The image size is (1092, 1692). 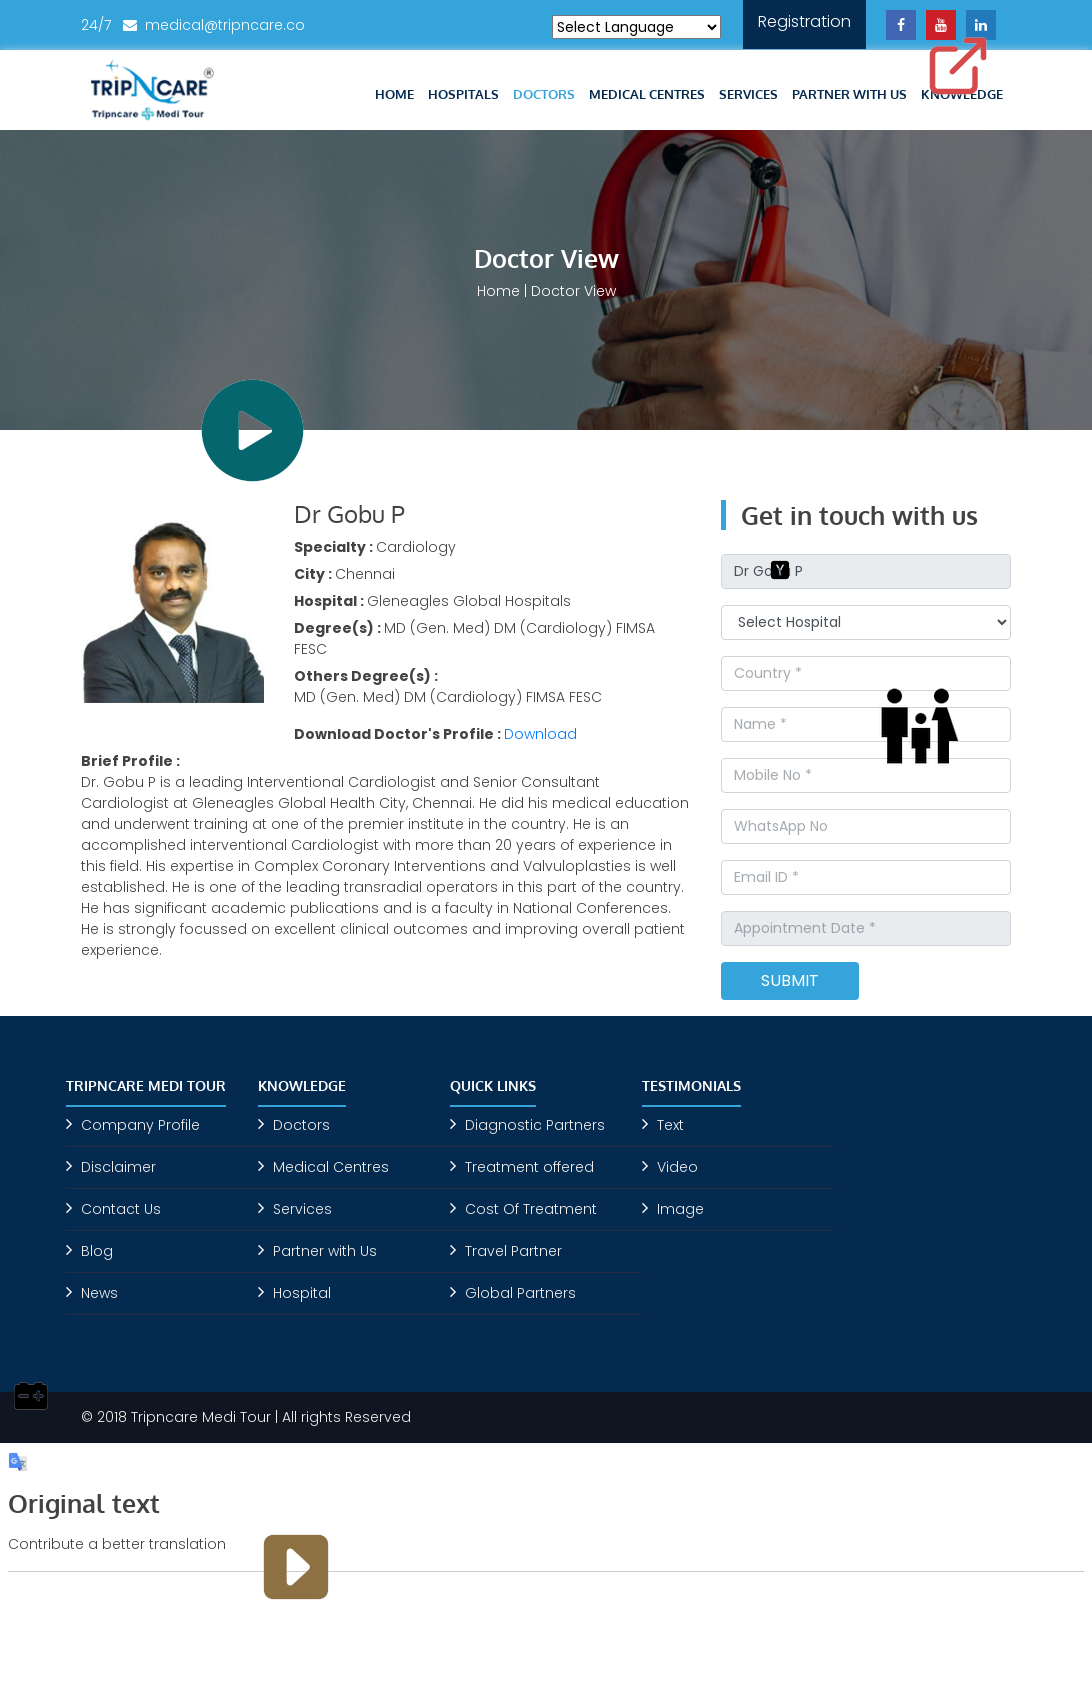 I want to click on open link in a new tab or window, so click(x=958, y=66).